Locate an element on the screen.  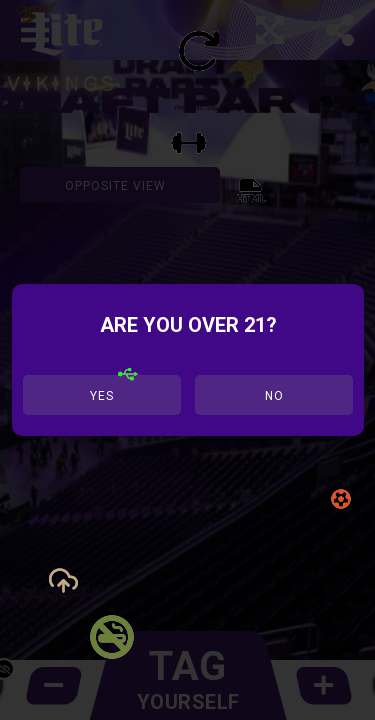
indicates USB connection available is located at coordinates (128, 374).